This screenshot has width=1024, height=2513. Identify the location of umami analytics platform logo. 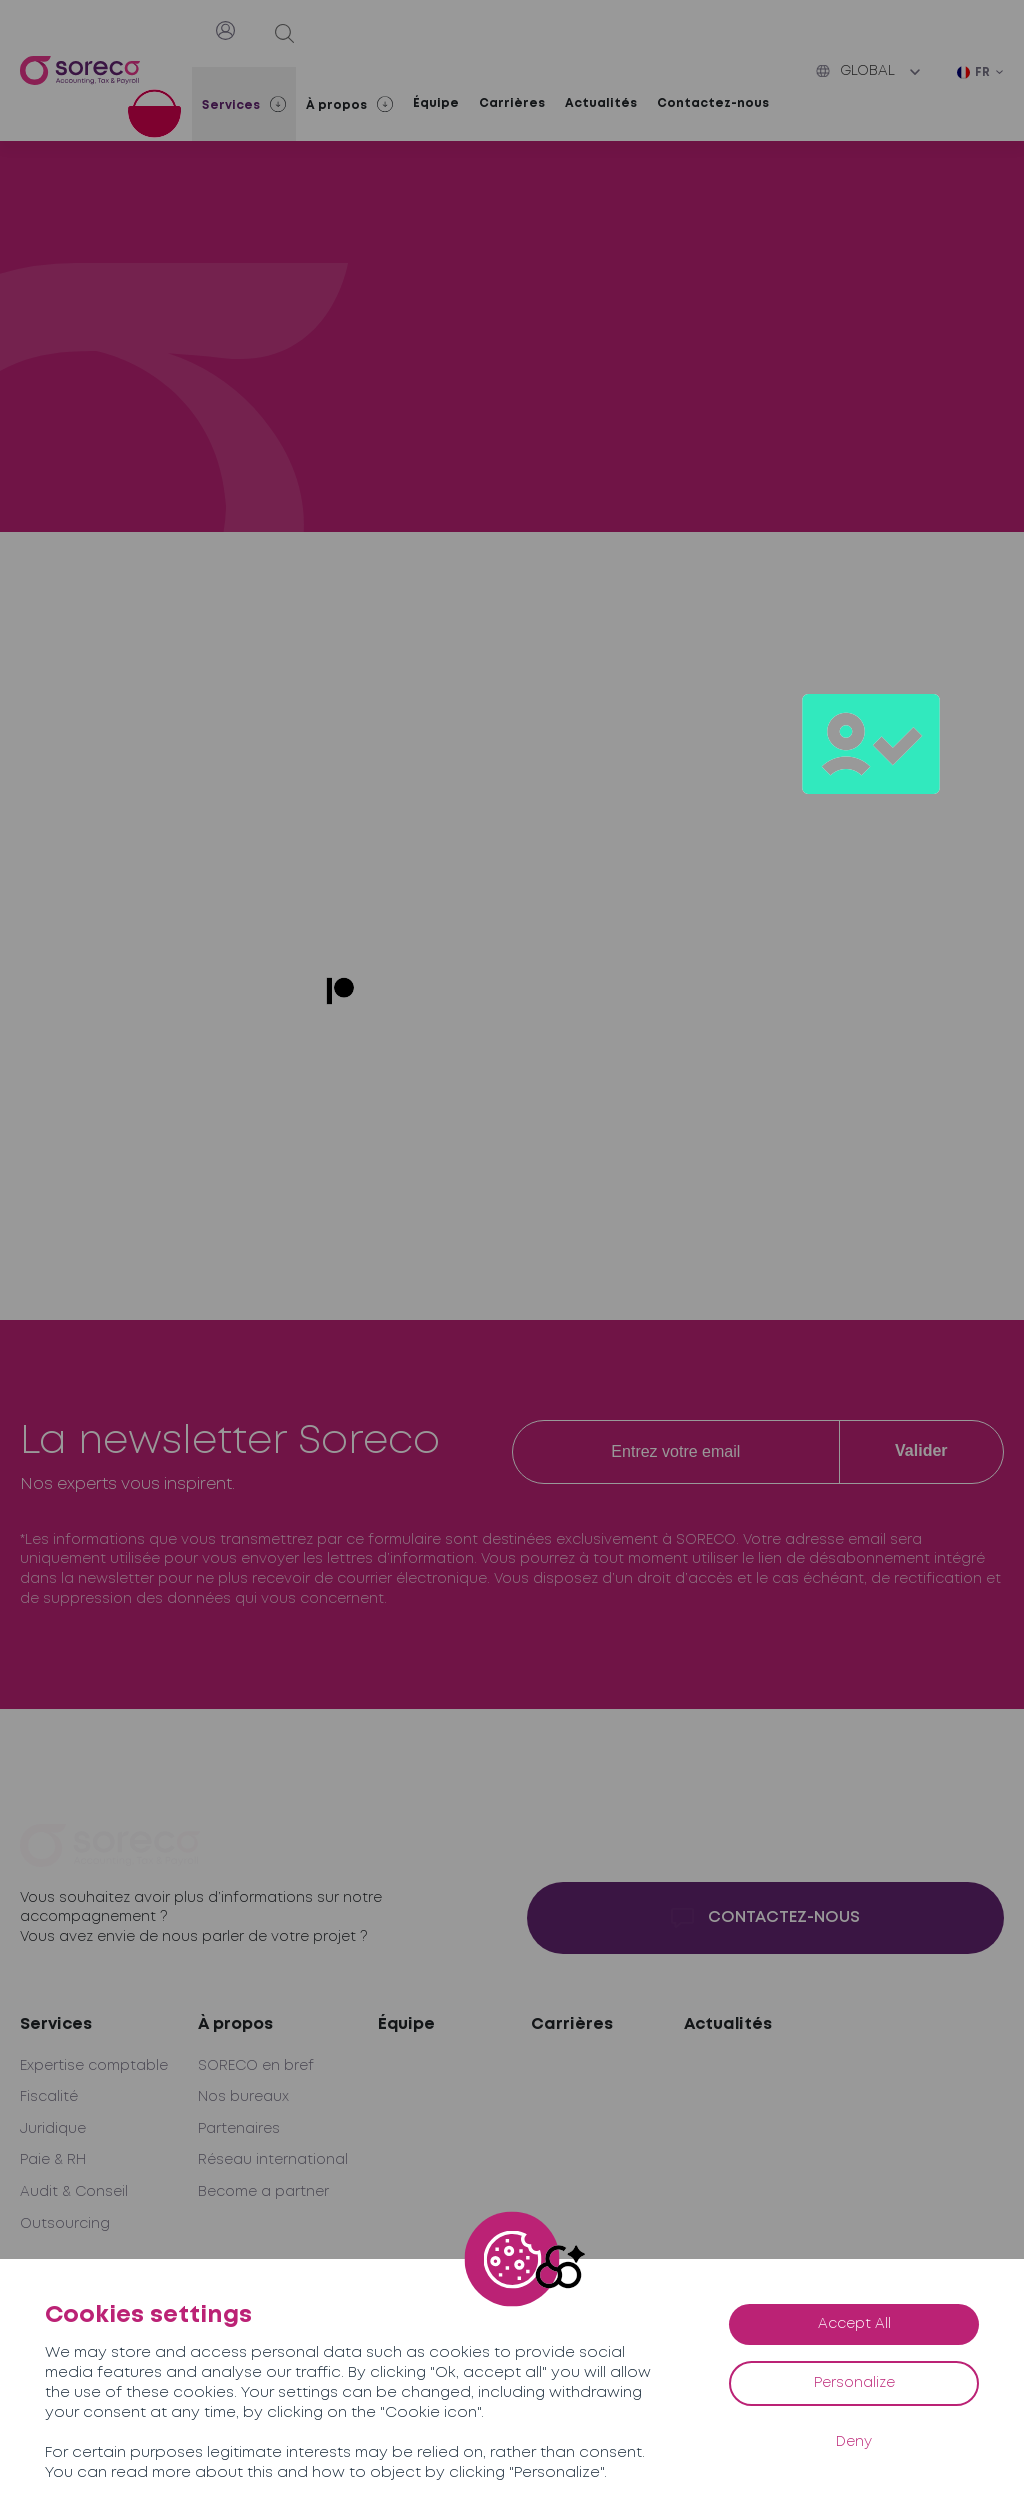
(154, 113).